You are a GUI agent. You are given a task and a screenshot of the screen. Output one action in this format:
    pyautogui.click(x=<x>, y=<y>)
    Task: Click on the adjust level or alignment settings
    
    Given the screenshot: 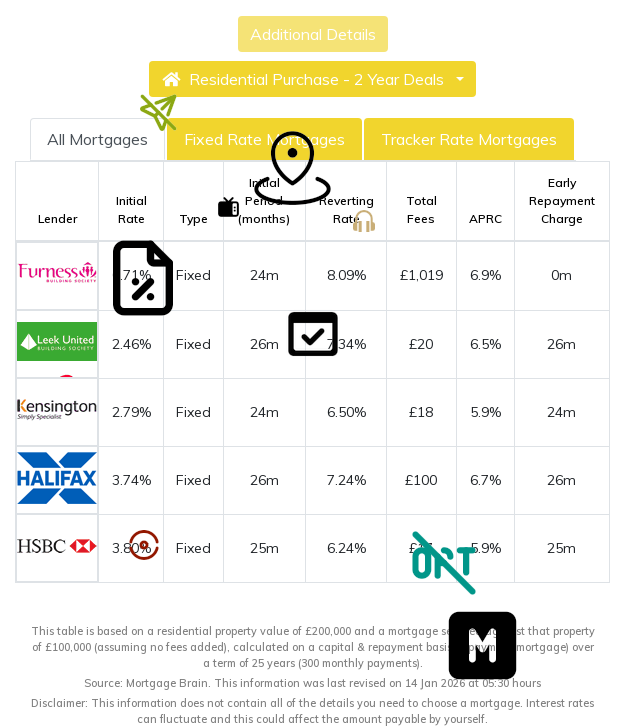 What is the action you would take?
    pyautogui.click(x=144, y=545)
    